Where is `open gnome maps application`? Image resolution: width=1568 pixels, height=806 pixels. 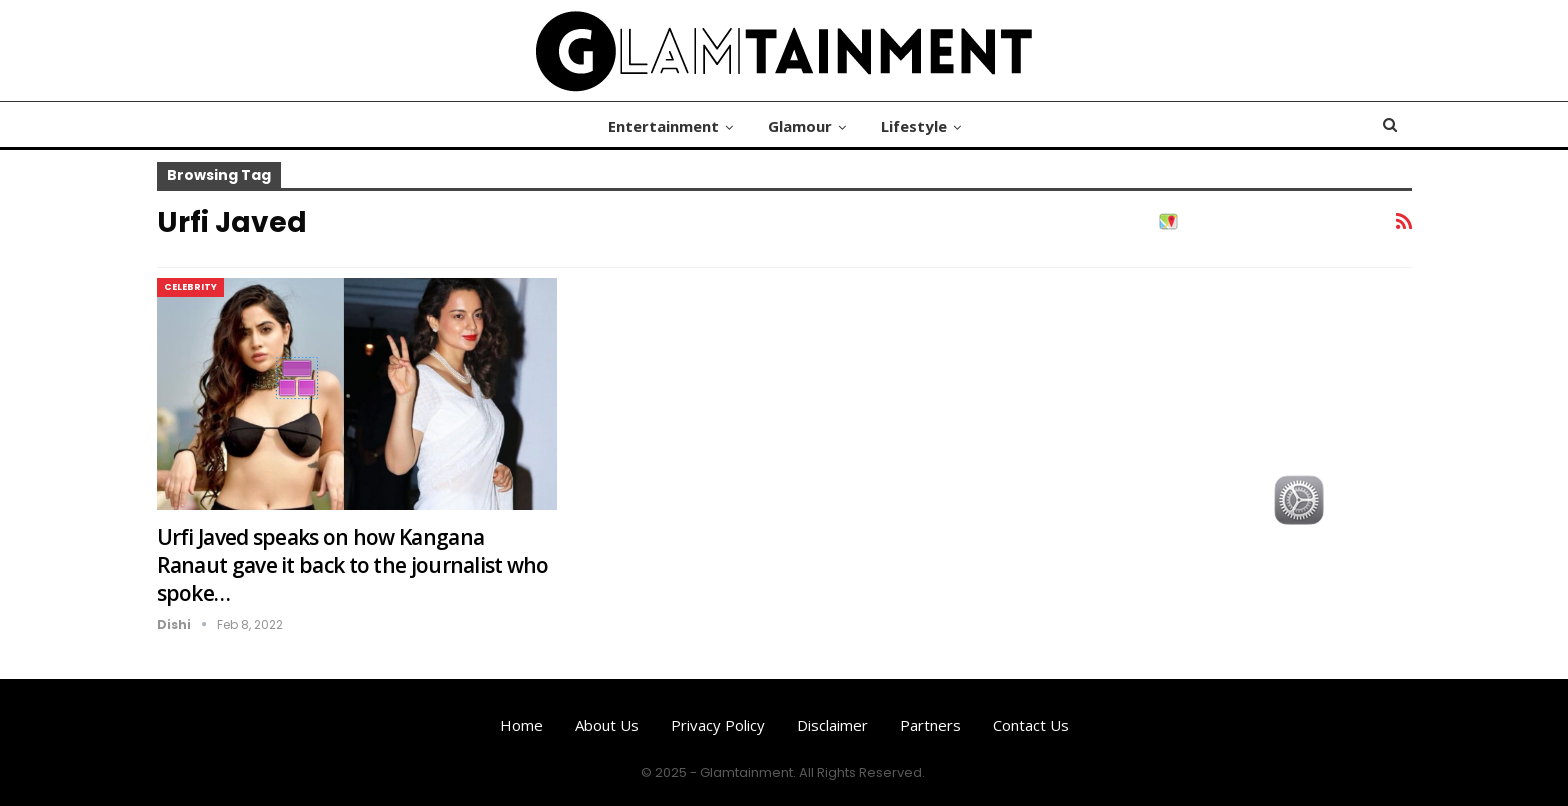
open gnome maps application is located at coordinates (1168, 221).